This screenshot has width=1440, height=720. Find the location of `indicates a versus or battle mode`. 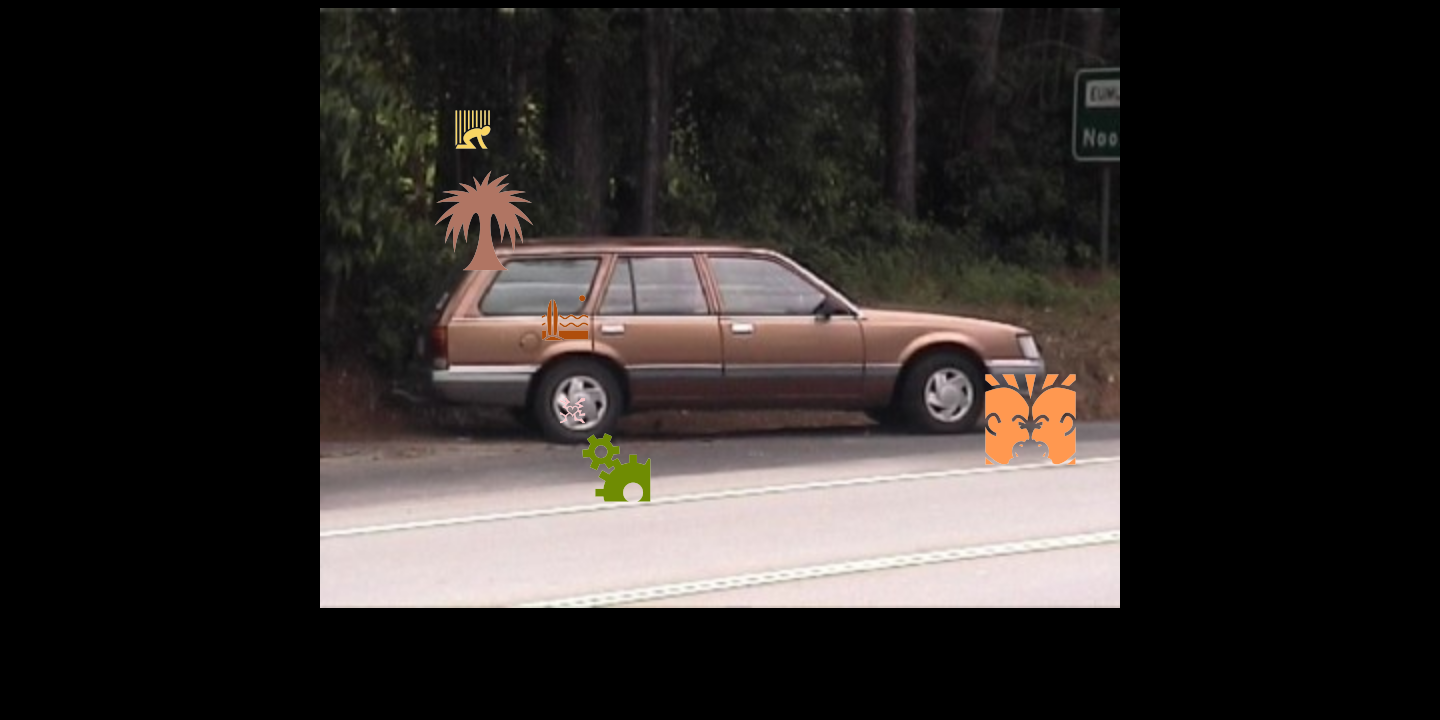

indicates a versus or battle mode is located at coordinates (1030, 419).